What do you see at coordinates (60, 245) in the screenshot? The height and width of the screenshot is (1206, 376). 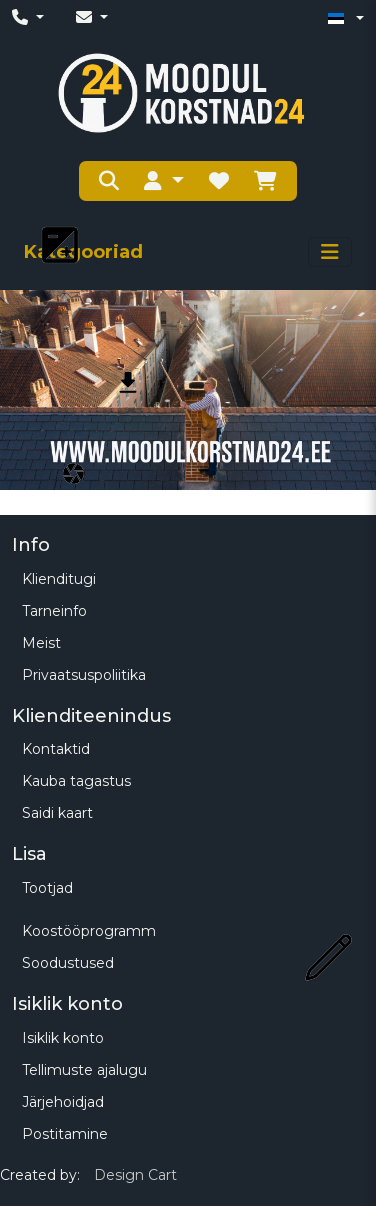 I see `adjust image exposure settings` at bounding box center [60, 245].